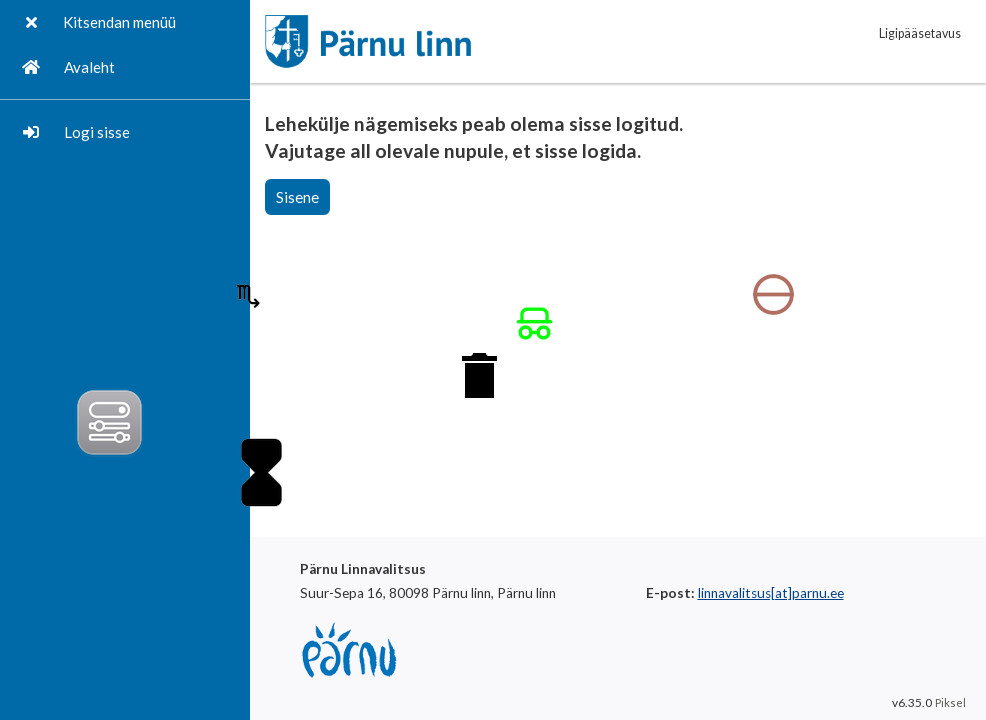 This screenshot has height=720, width=986. What do you see at coordinates (534, 323) in the screenshot?
I see `enable incognito or private browsing mode` at bounding box center [534, 323].